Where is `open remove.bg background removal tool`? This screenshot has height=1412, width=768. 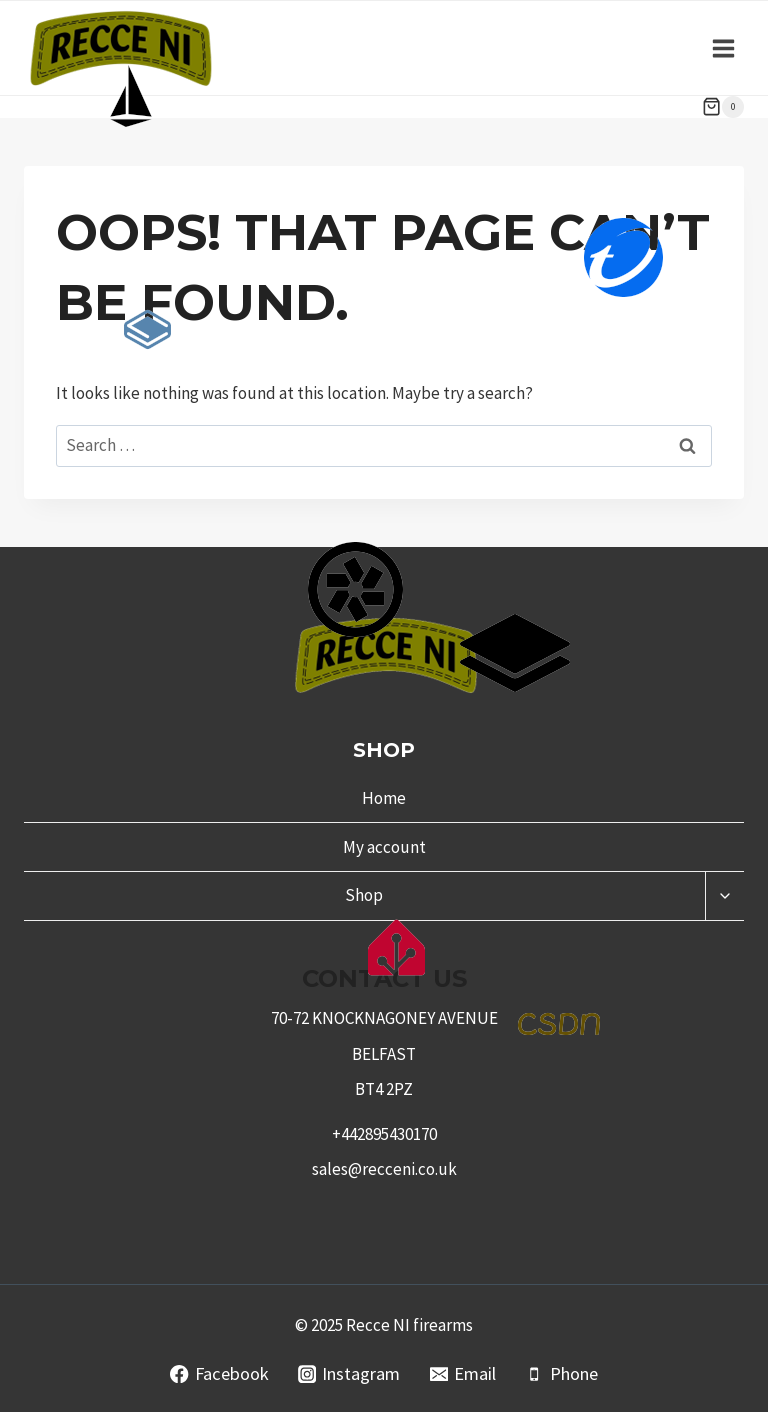 open remove.bg background removal tool is located at coordinates (515, 653).